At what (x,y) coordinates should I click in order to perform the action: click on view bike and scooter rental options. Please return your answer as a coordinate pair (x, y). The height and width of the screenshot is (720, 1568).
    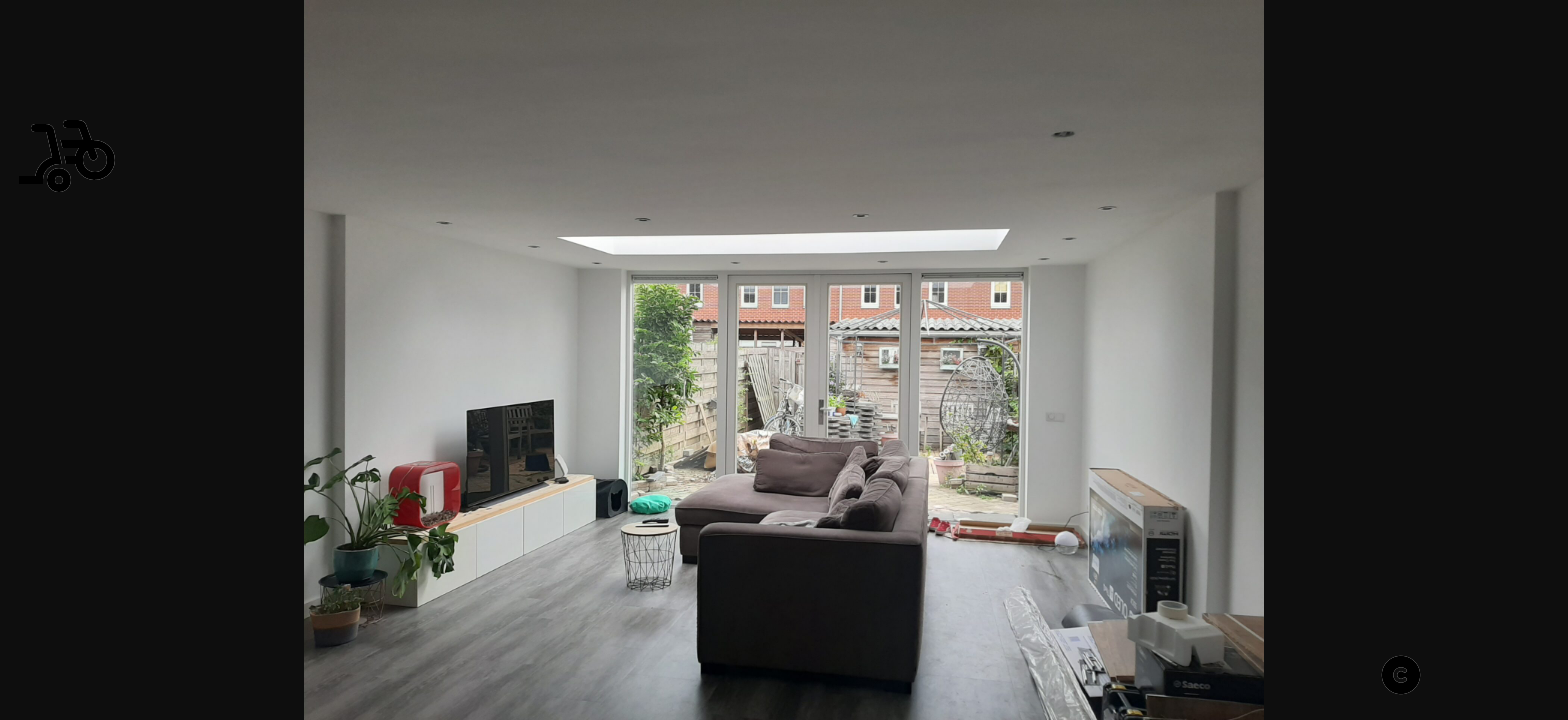
    Looking at the image, I should click on (67, 156).